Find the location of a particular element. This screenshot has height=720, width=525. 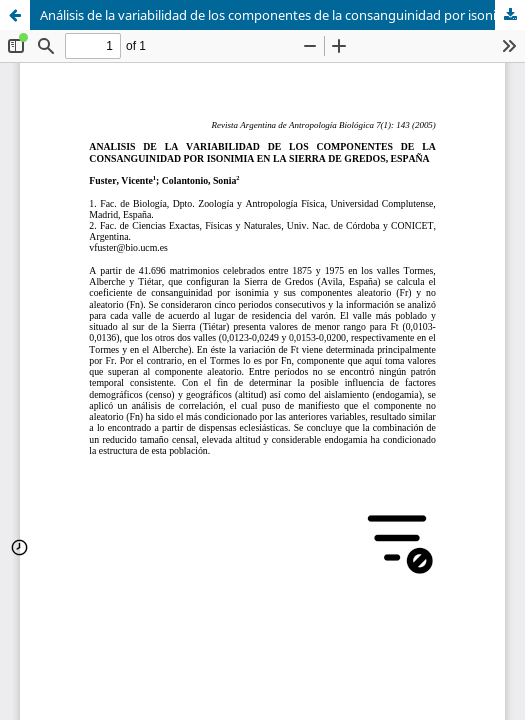

clear or cancel active filters is located at coordinates (397, 538).